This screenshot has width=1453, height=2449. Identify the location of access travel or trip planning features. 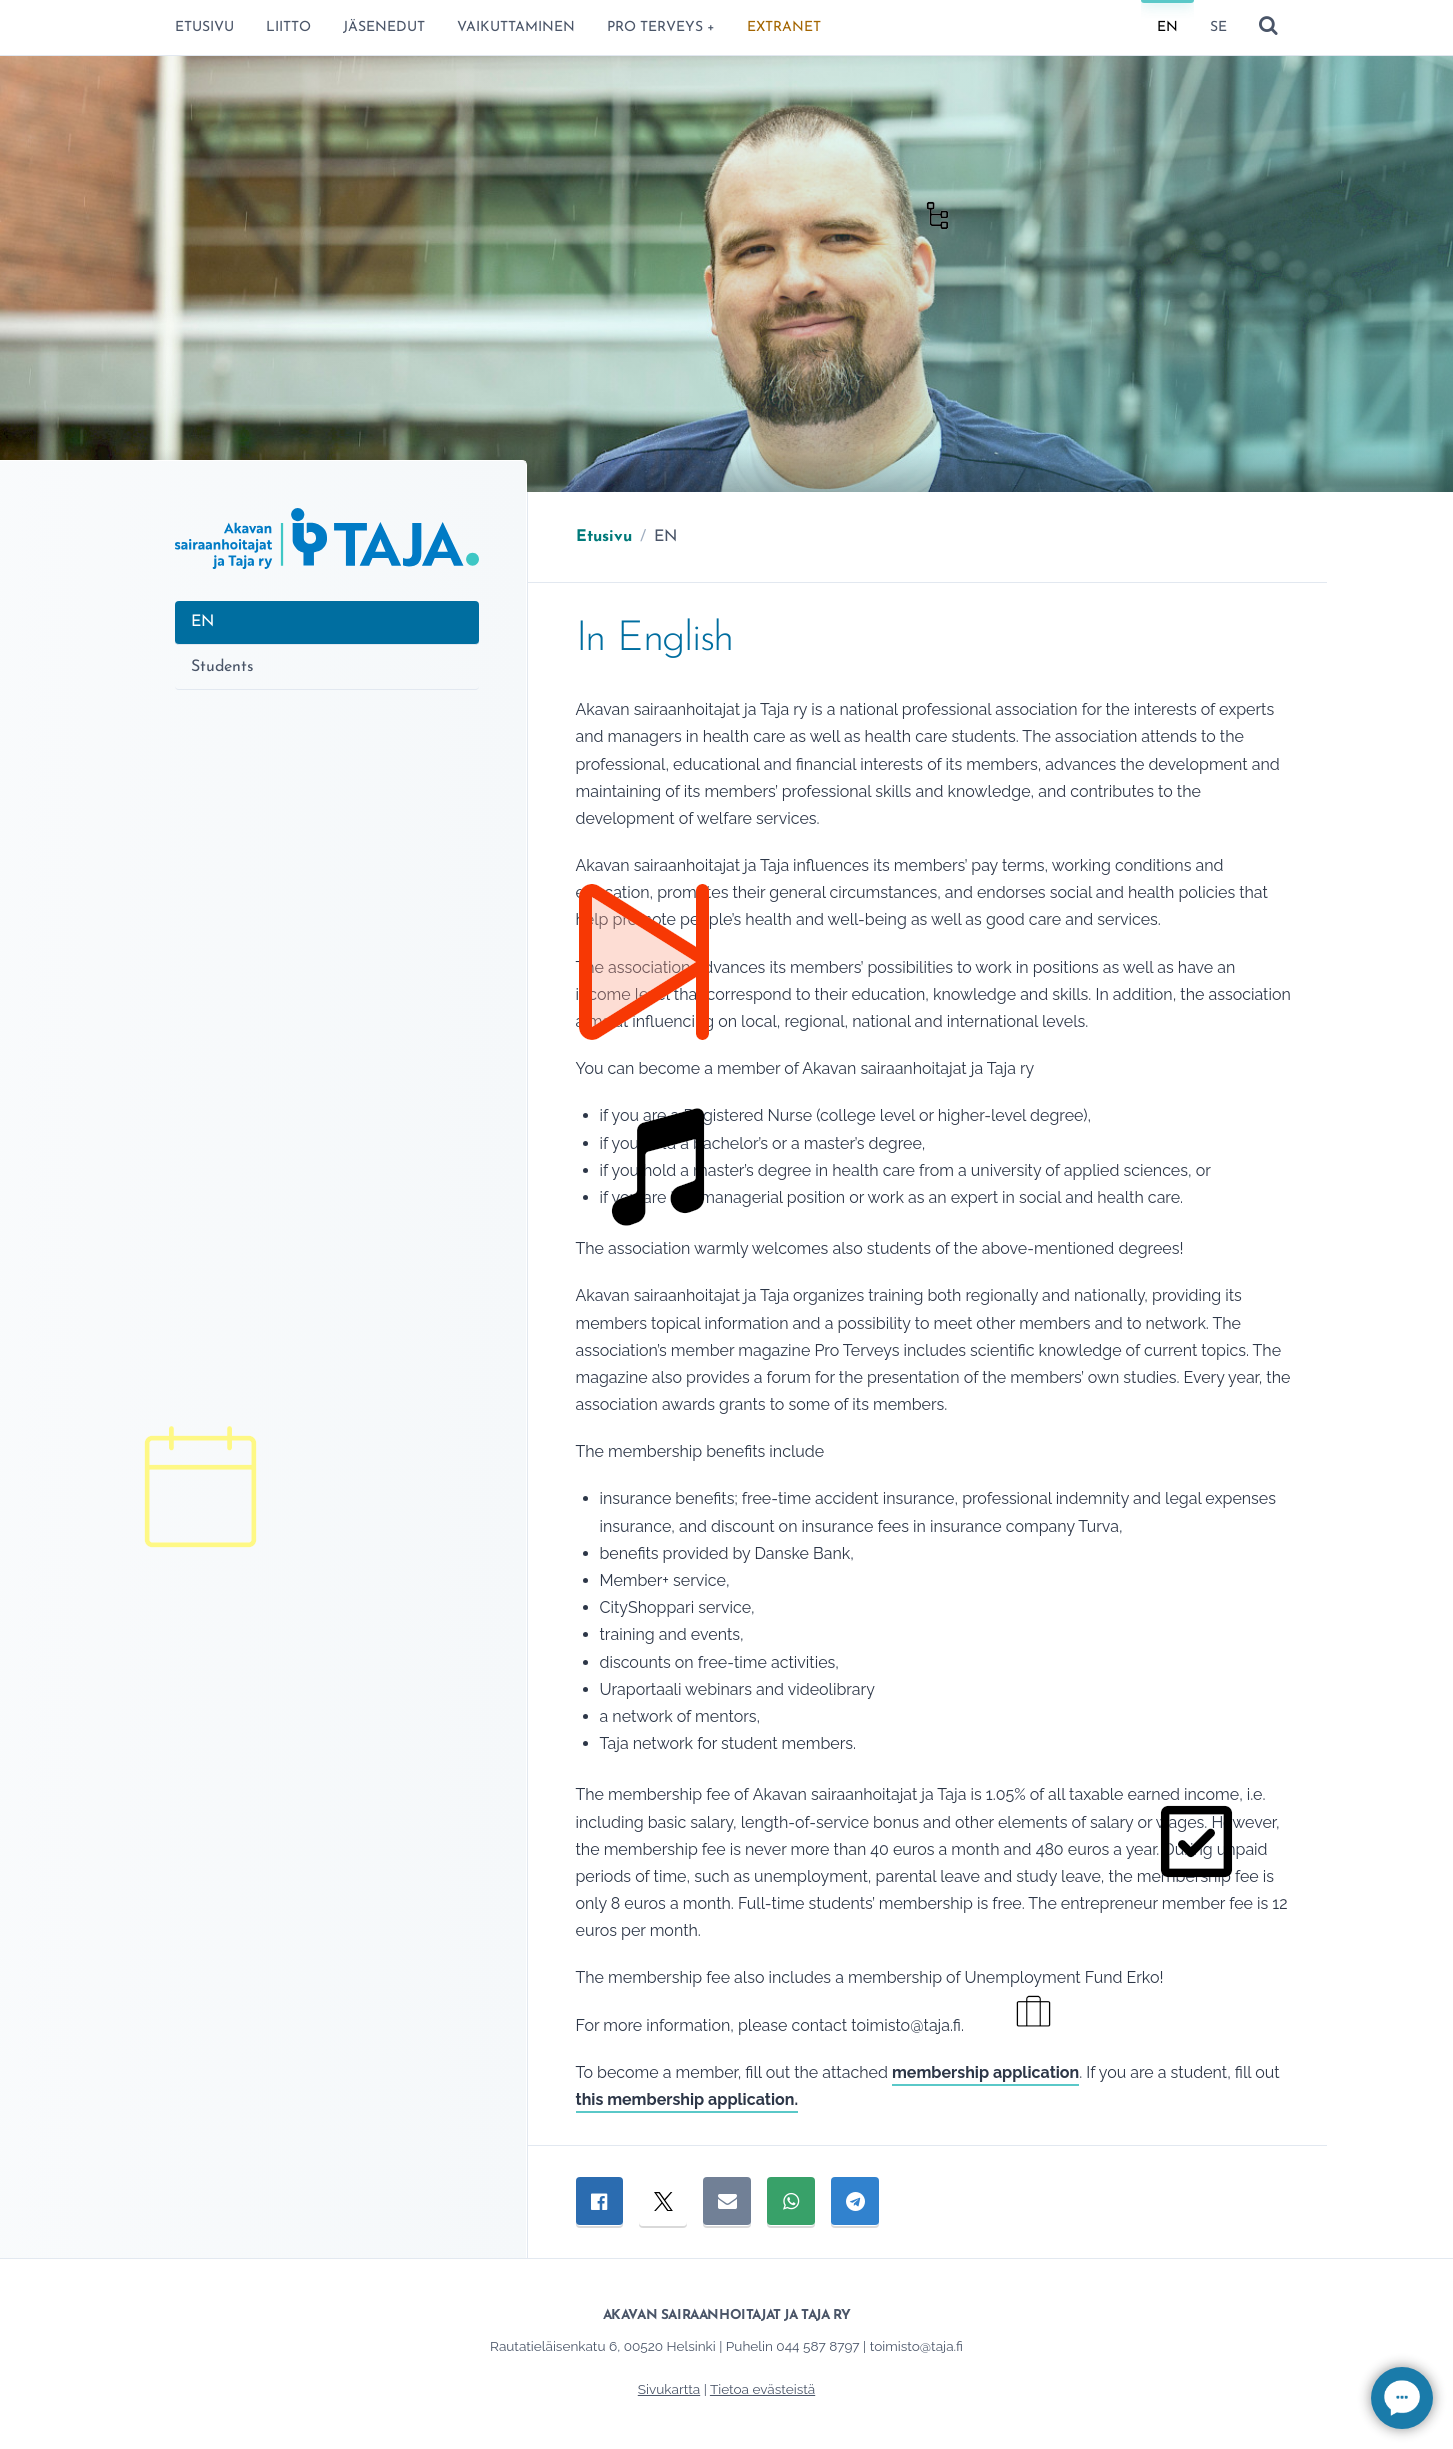
(1033, 2012).